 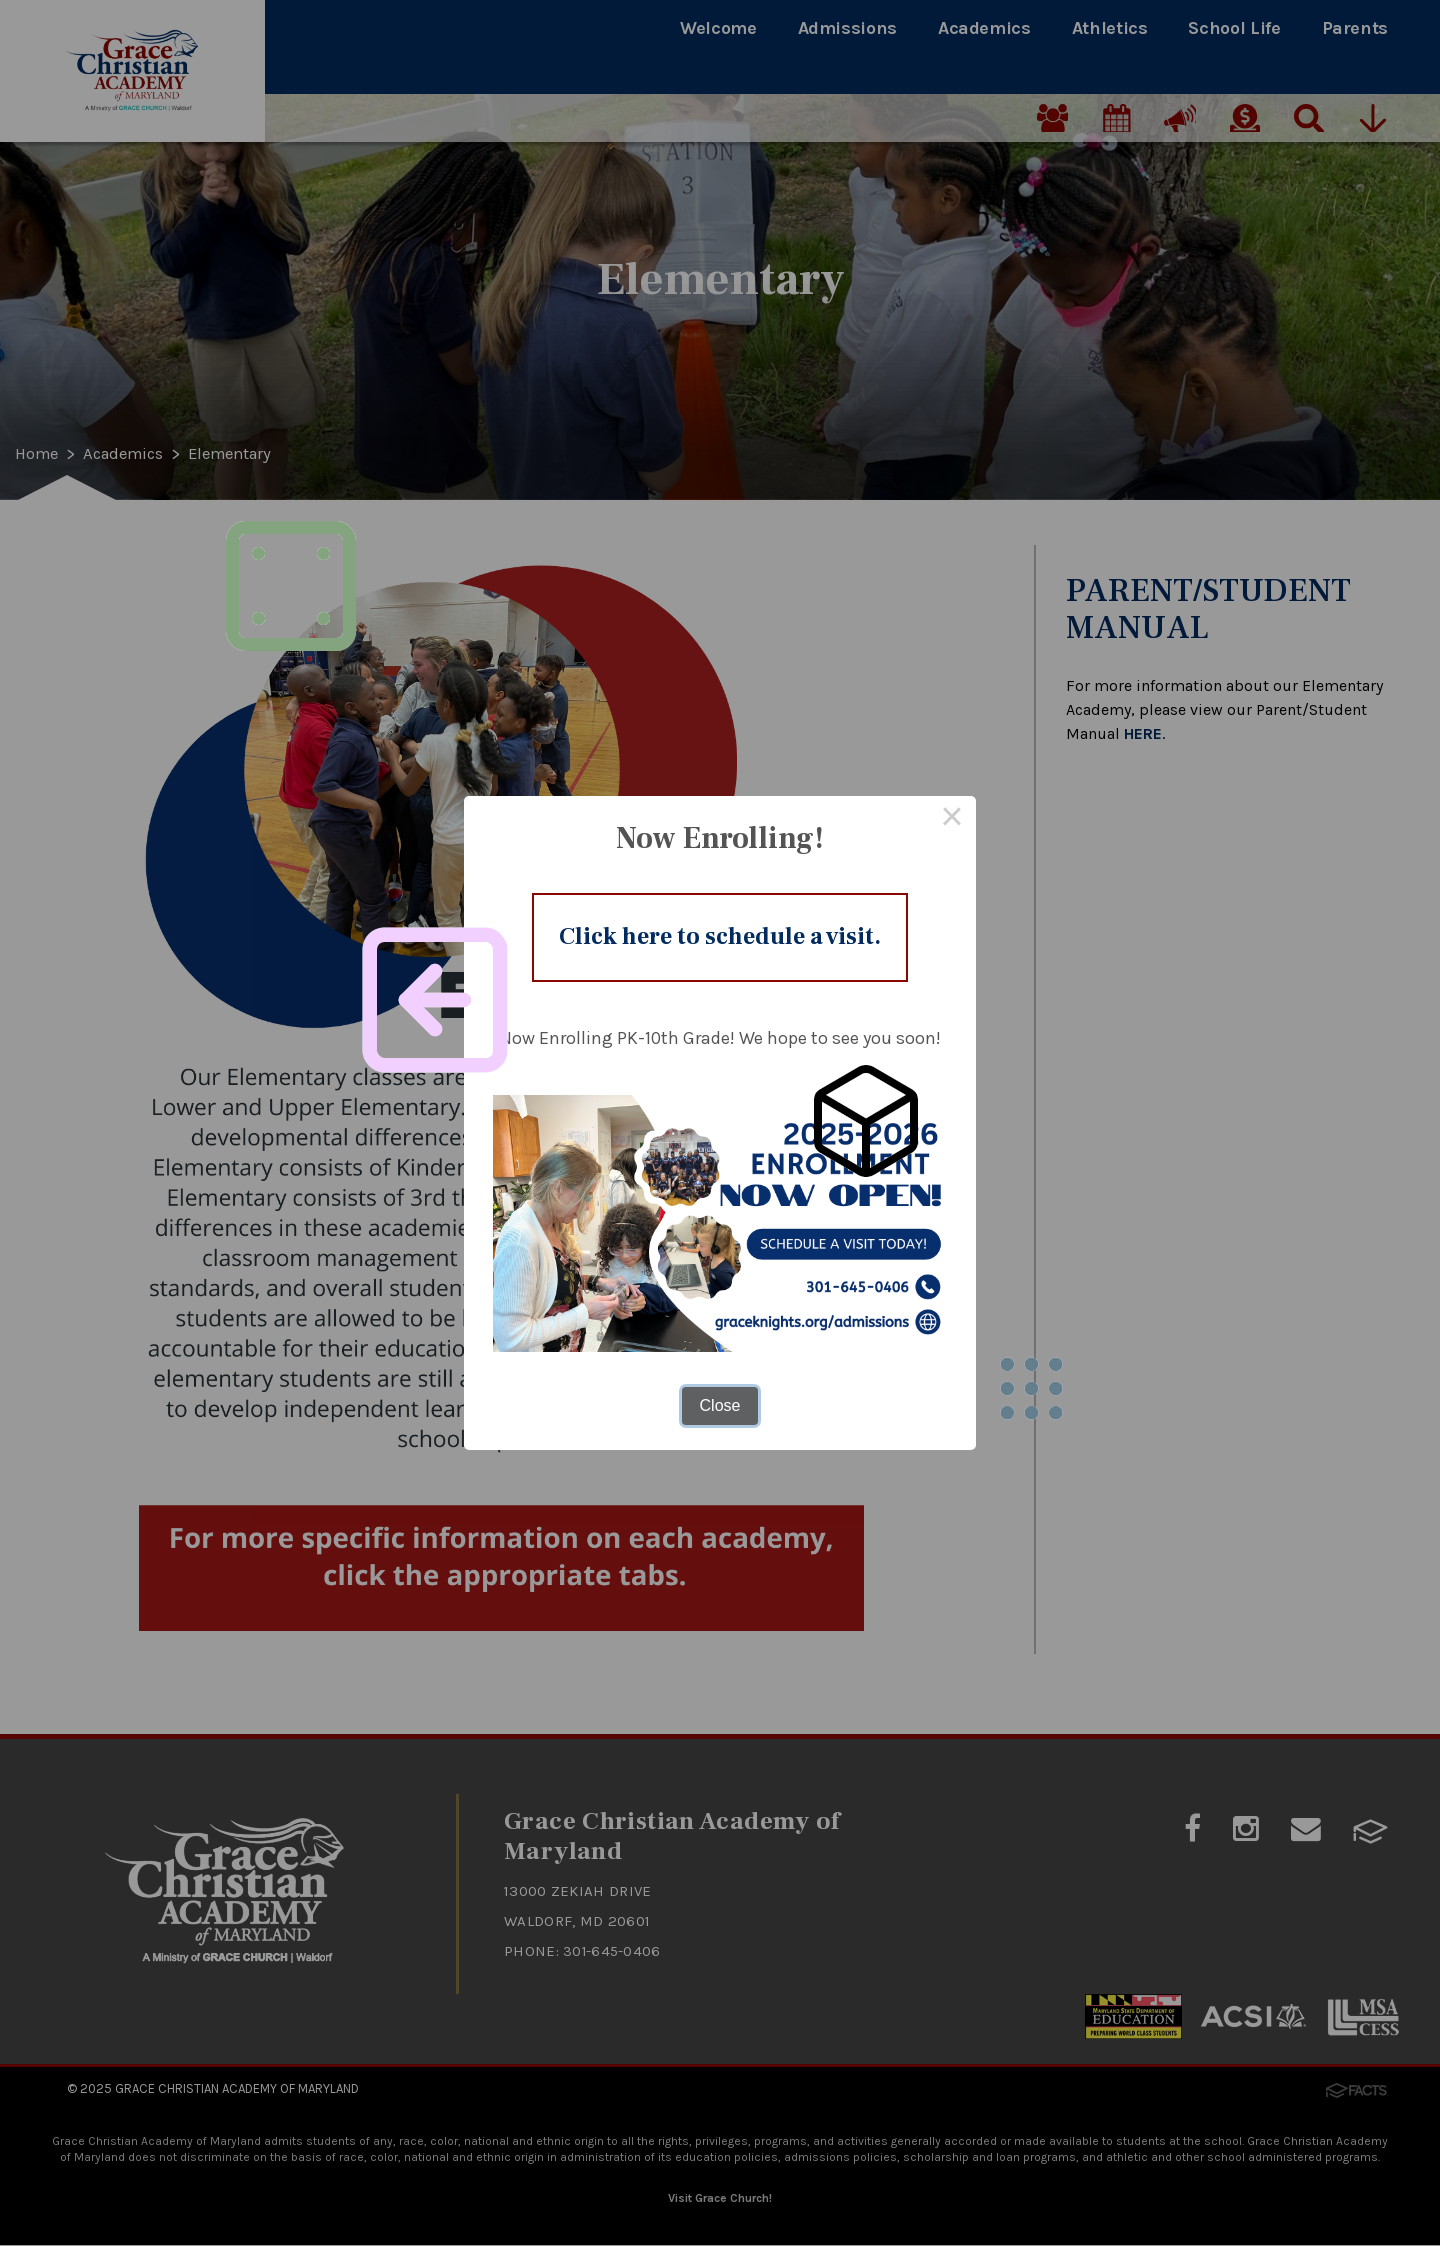 What do you see at coordinates (866, 1121) in the screenshot?
I see `view 3D model or object` at bounding box center [866, 1121].